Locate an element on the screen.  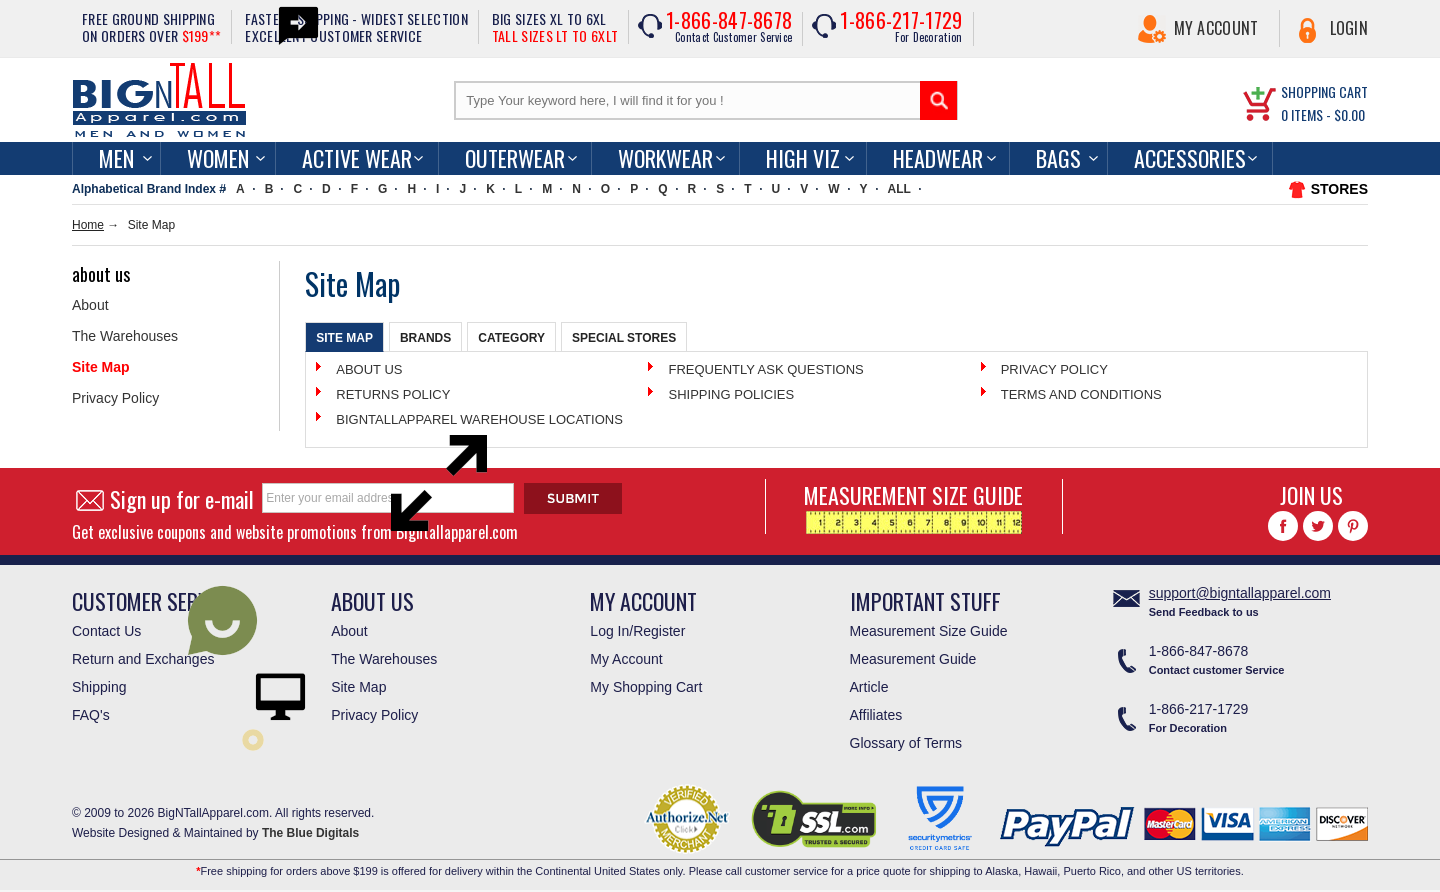
mac desktop or imac device is located at coordinates (280, 695).